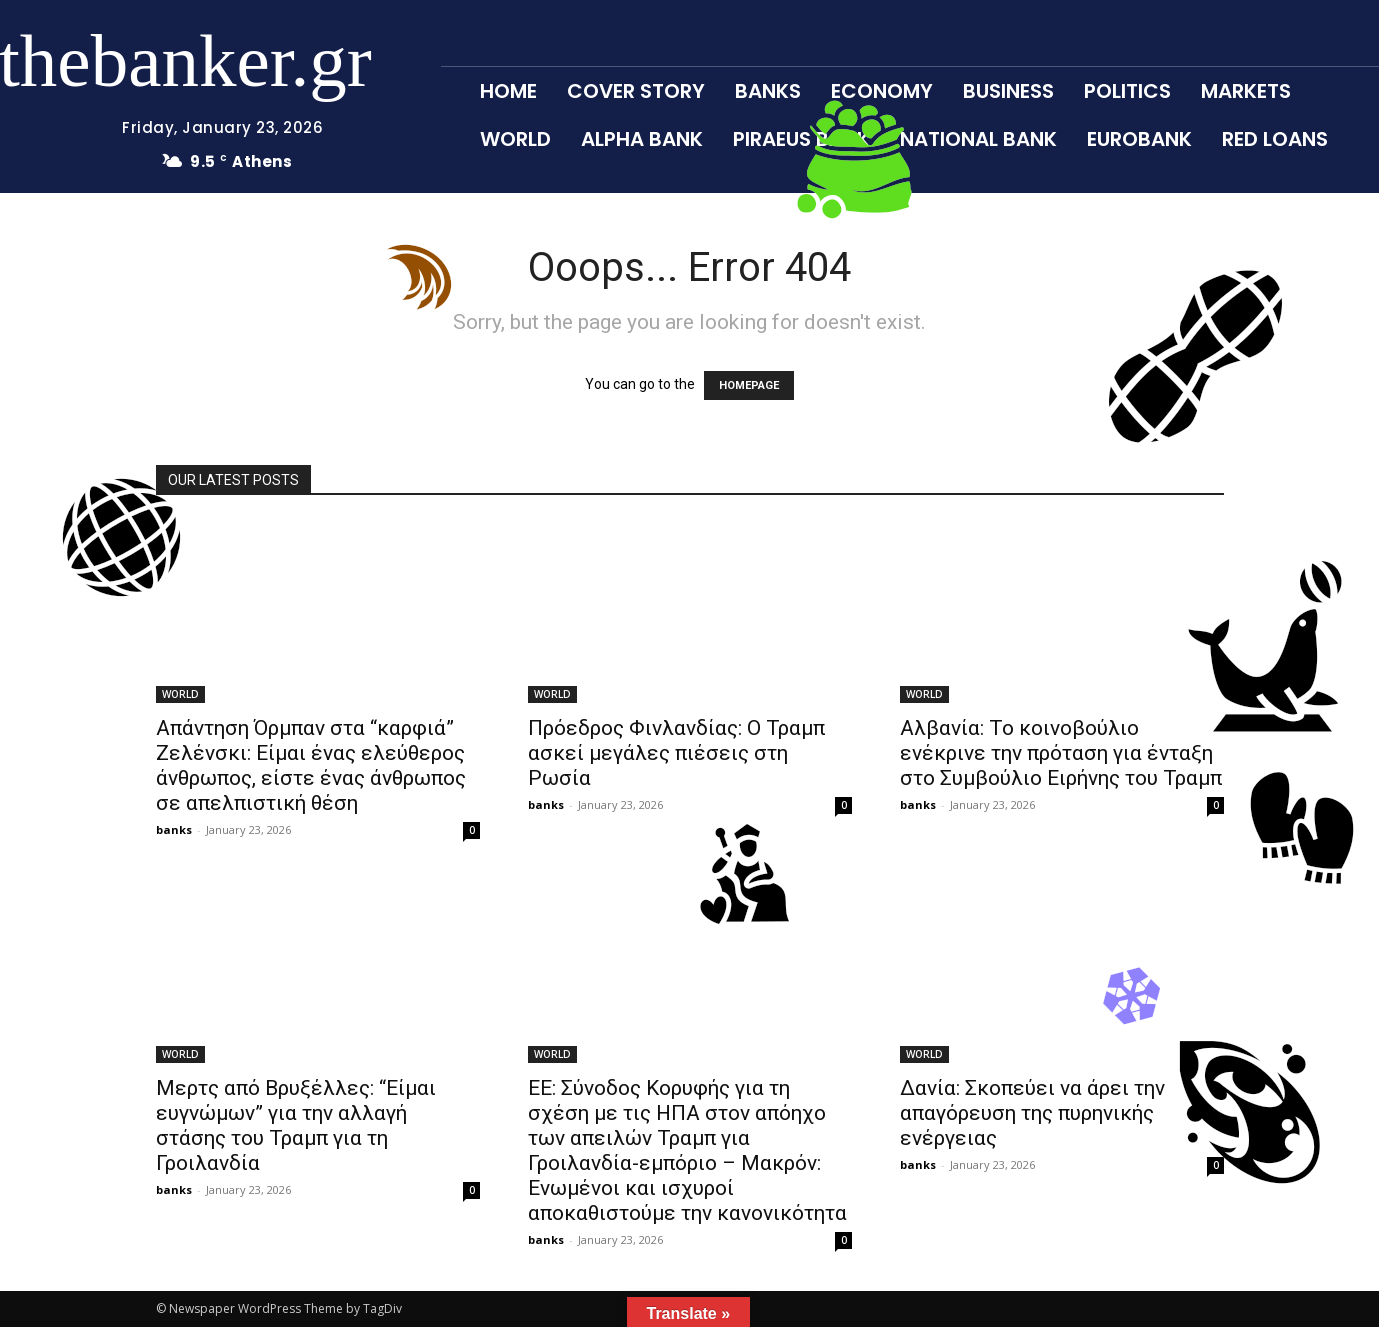 The width and height of the screenshot is (1379, 1327). Describe the element at coordinates (419, 277) in the screenshot. I see `equip claw-type armor or gauntlet` at that location.